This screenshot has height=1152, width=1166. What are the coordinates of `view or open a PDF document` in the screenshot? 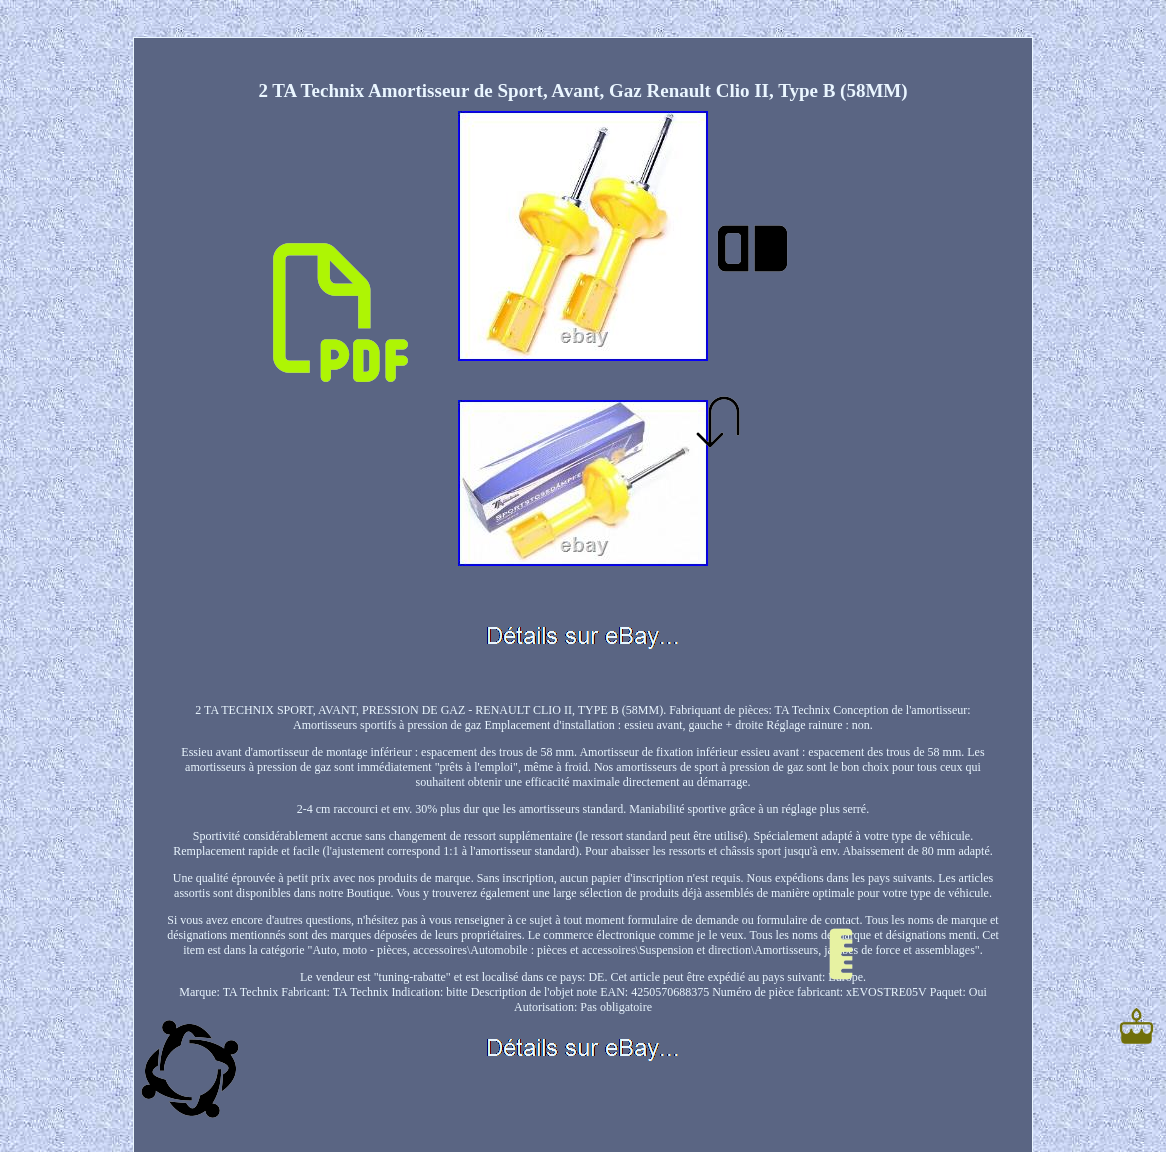 It's located at (338, 308).